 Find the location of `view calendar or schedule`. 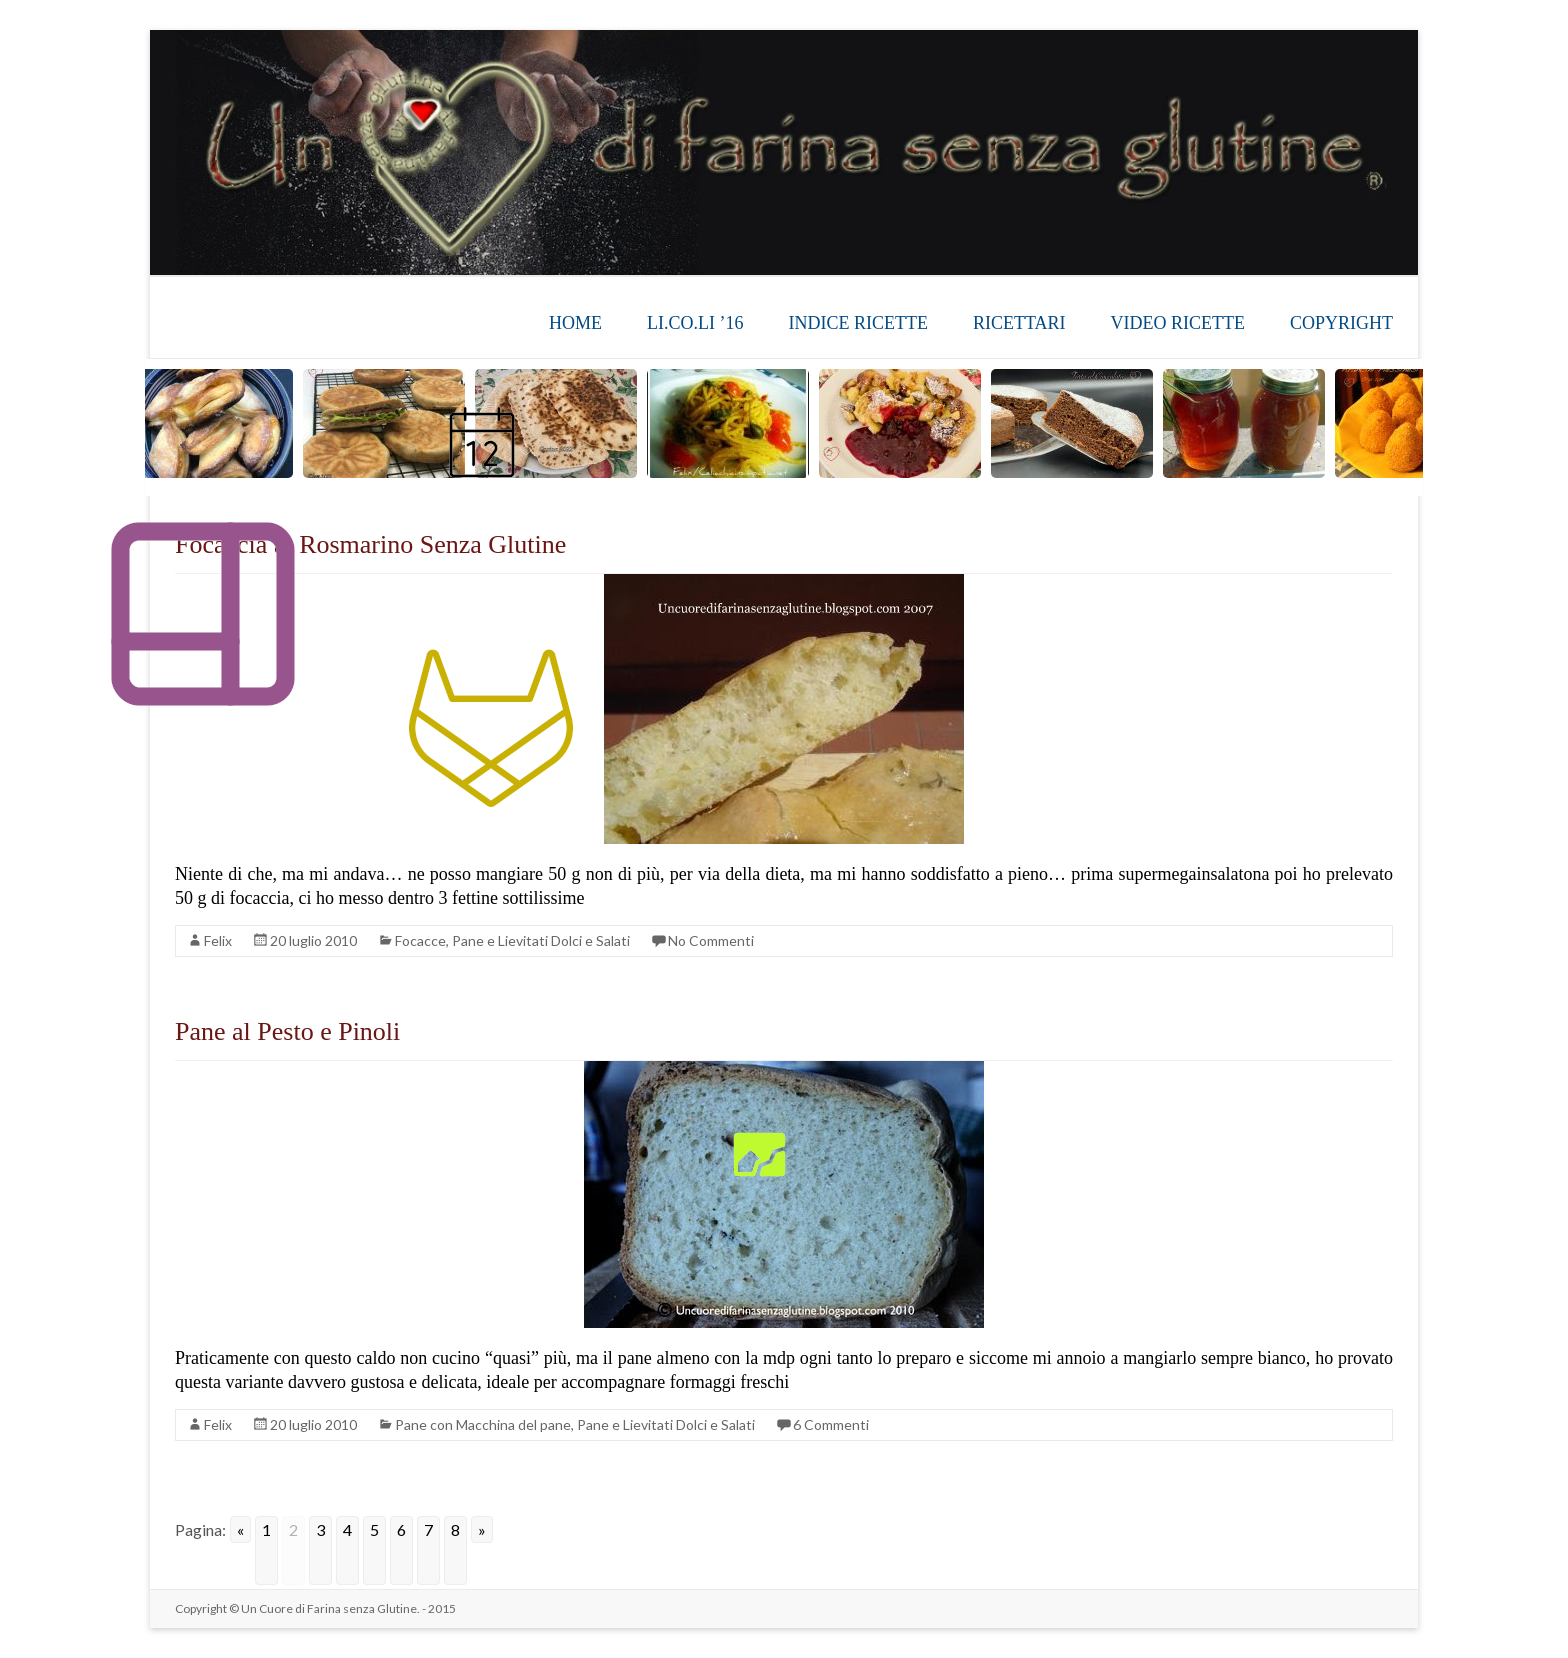

view calendar or schedule is located at coordinates (482, 445).